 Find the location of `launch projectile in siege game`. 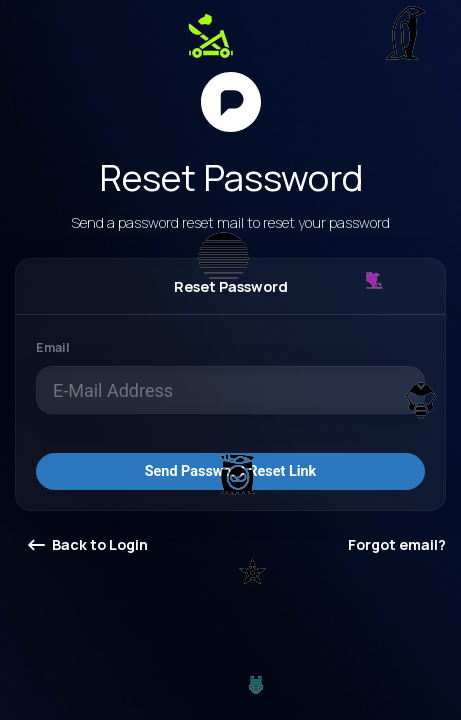

launch projectile in siege game is located at coordinates (211, 35).